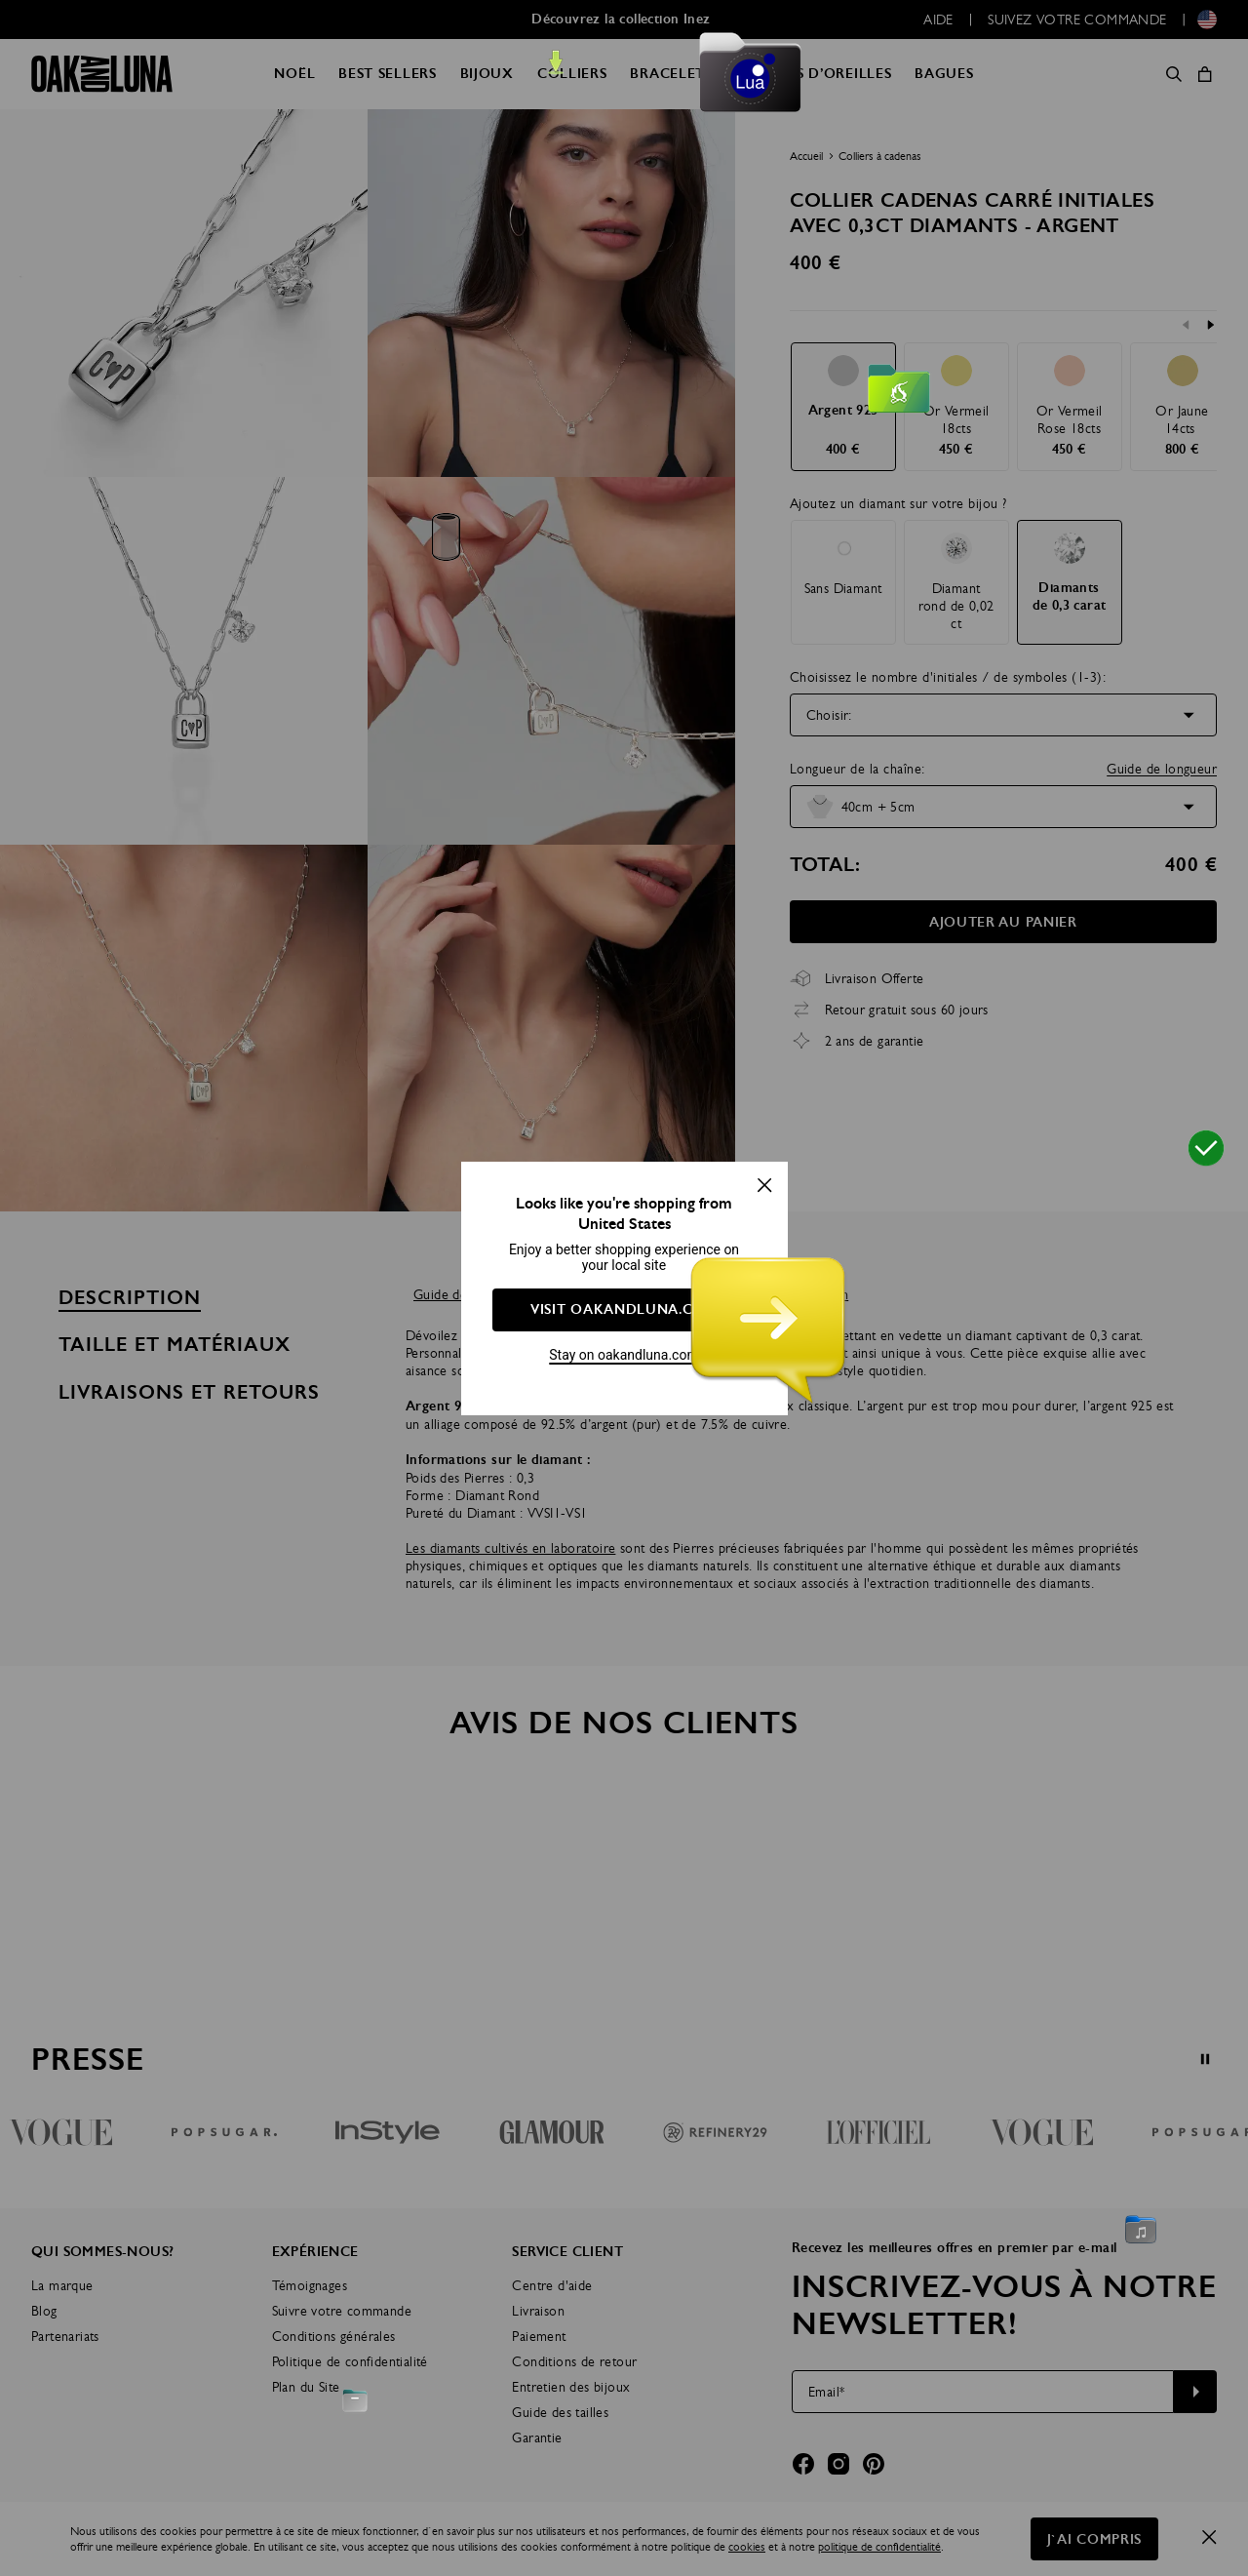  Describe the element at coordinates (355, 2400) in the screenshot. I see `open the file manager application` at that location.